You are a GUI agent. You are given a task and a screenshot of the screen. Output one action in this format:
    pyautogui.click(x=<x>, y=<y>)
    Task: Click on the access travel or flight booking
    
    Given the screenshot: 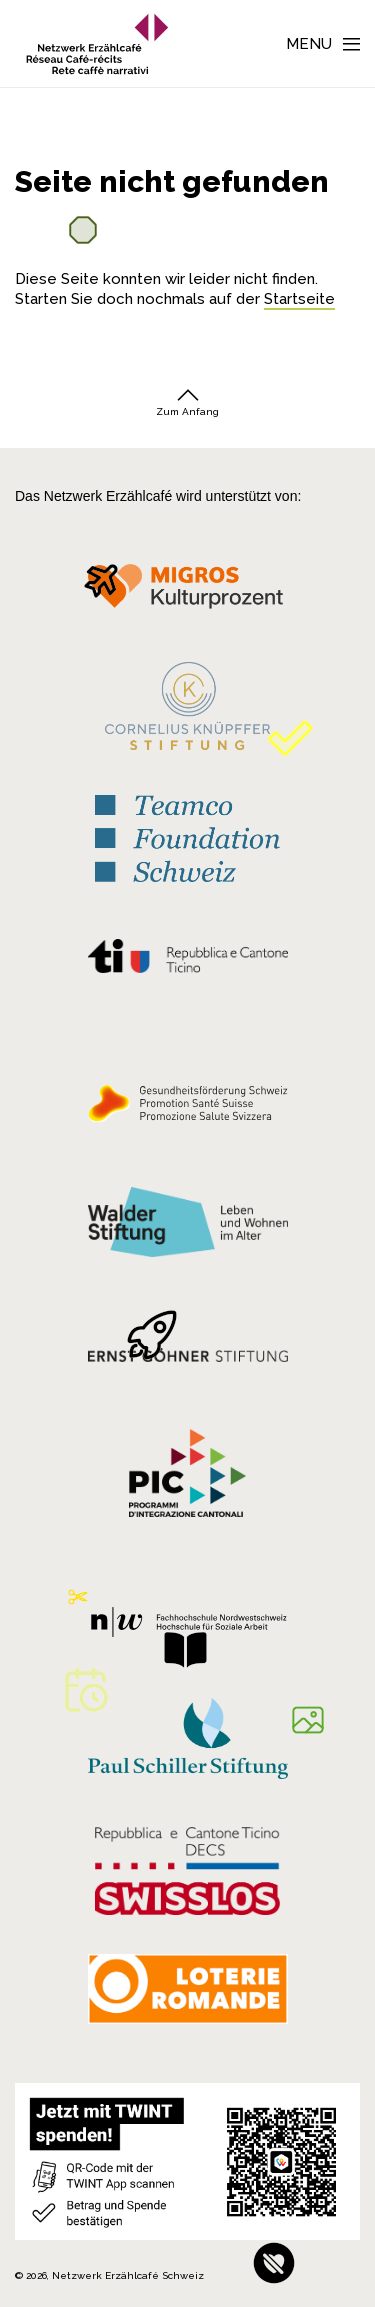 What is the action you would take?
    pyautogui.click(x=101, y=581)
    